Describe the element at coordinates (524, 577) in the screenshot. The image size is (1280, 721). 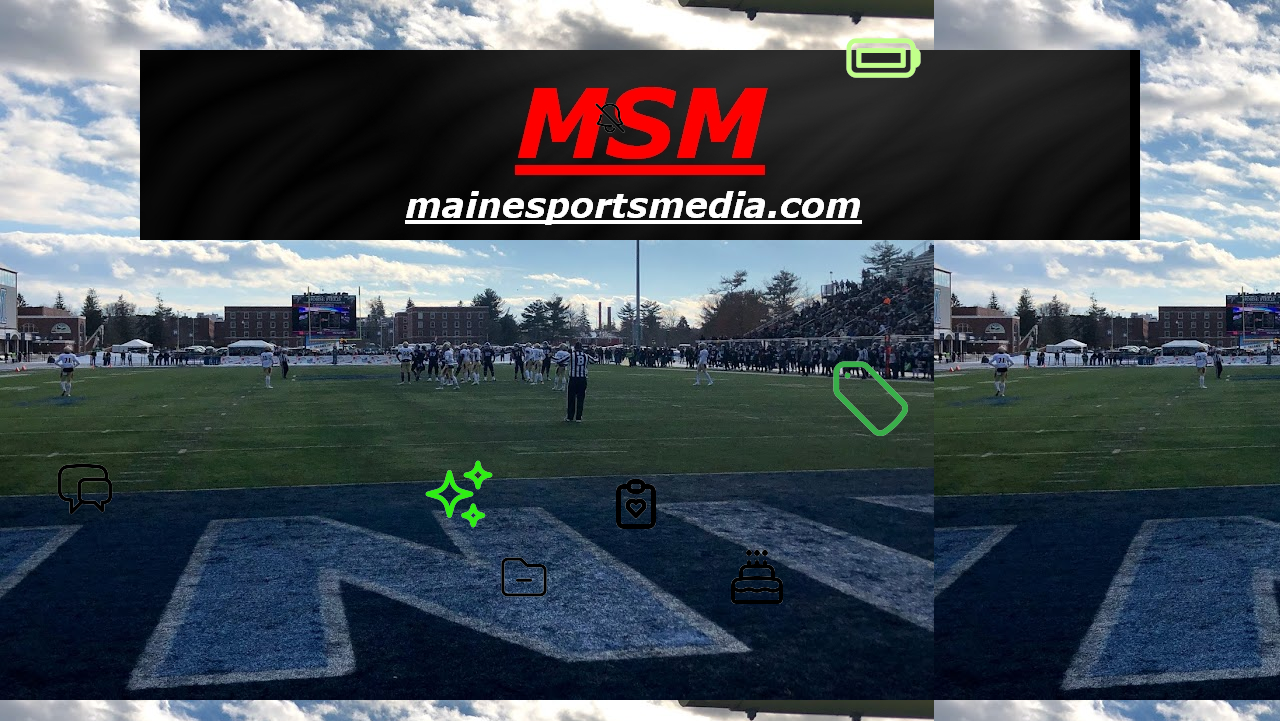
I see `remove a file or folder` at that location.